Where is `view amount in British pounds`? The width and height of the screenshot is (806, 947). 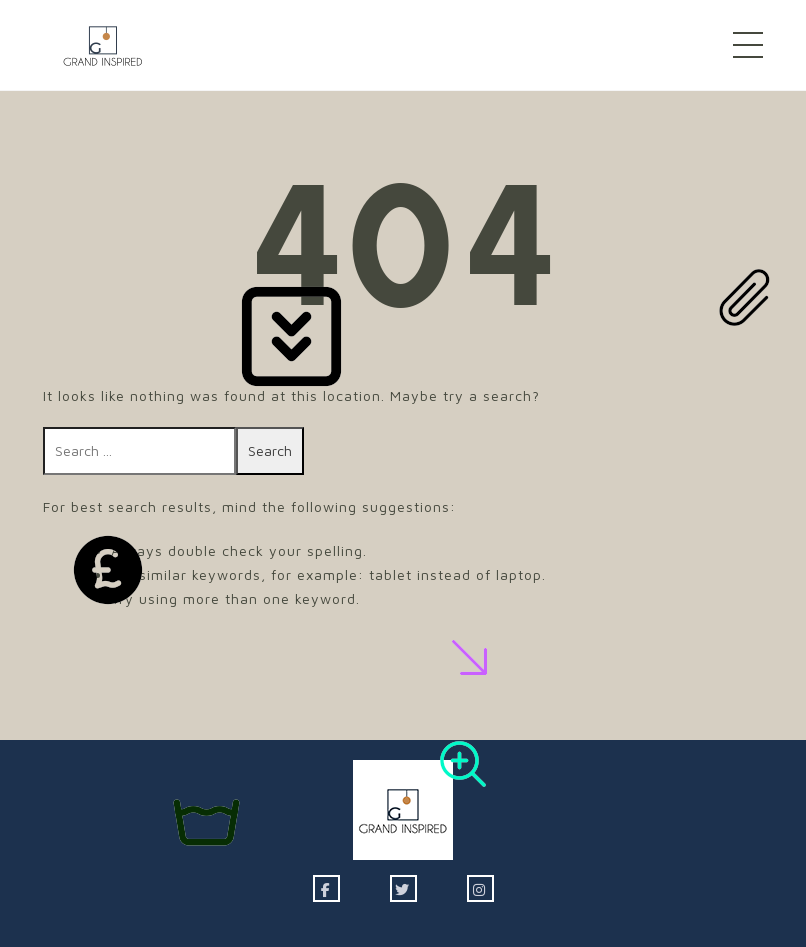
view amount in British pounds is located at coordinates (108, 570).